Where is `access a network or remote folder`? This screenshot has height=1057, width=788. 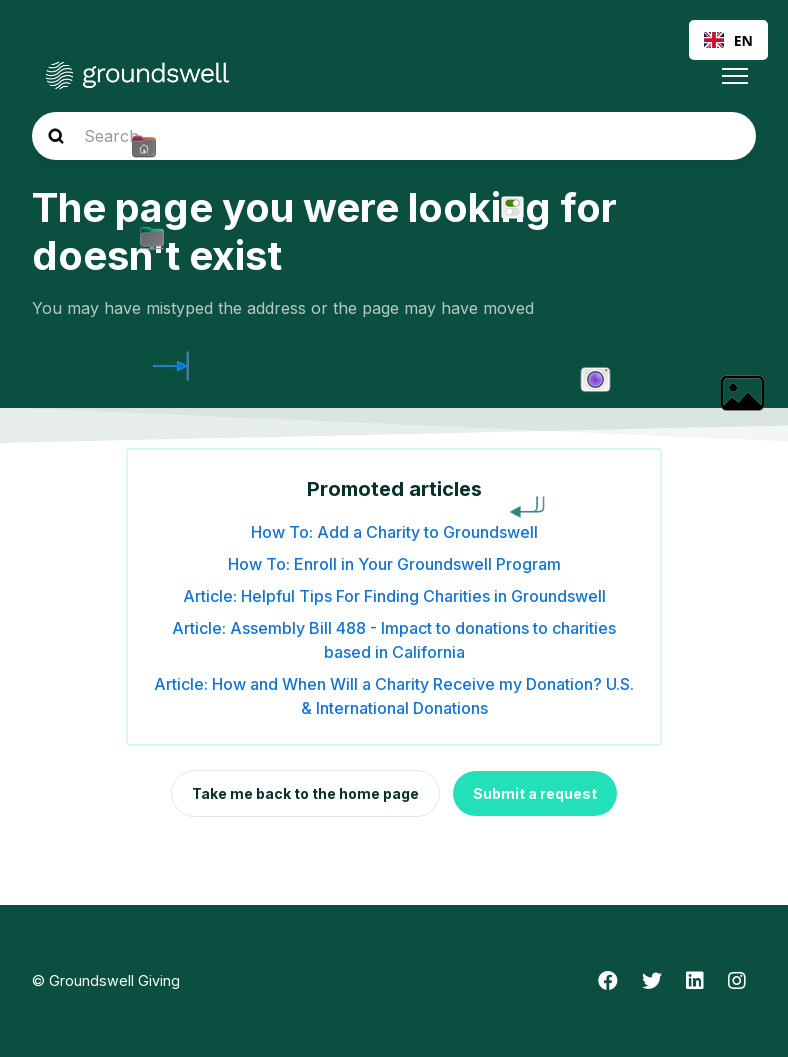
access a network or remote folder is located at coordinates (152, 238).